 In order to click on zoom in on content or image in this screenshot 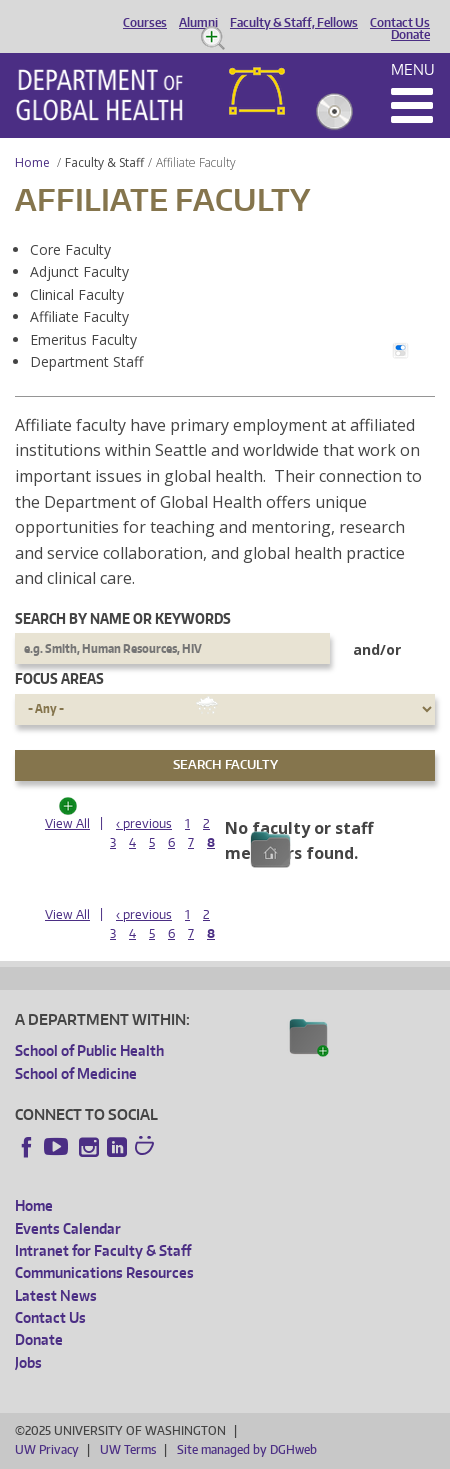, I will do `click(213, 38)`.